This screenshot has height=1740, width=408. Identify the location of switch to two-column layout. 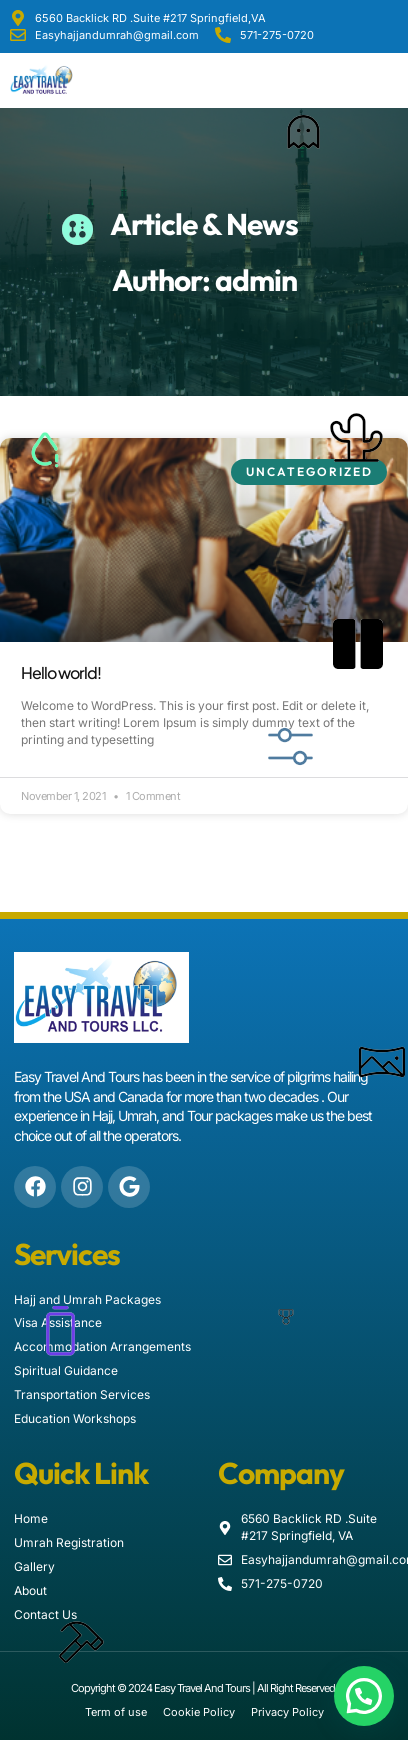
(358, 644).